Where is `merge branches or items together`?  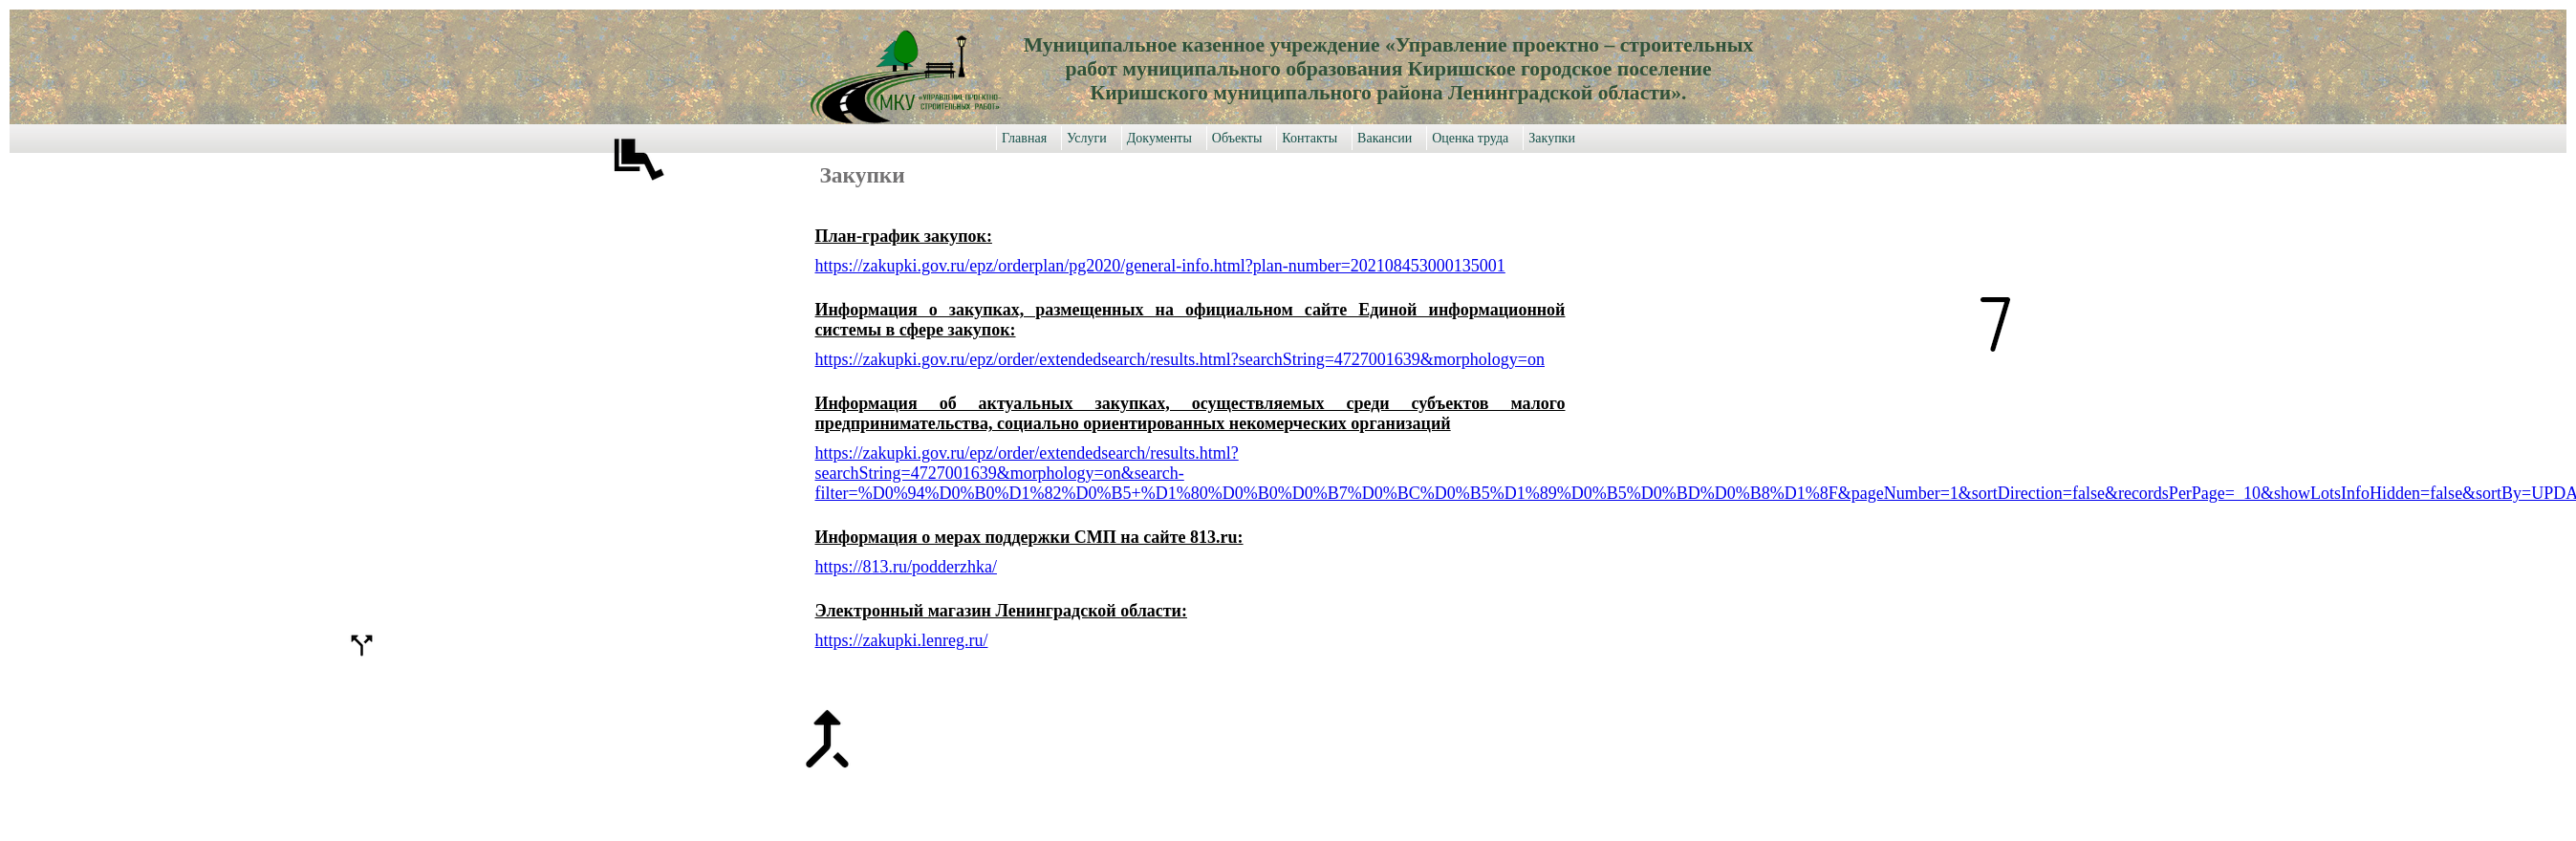
merge branches or items together is located at coordinates (827, 739).